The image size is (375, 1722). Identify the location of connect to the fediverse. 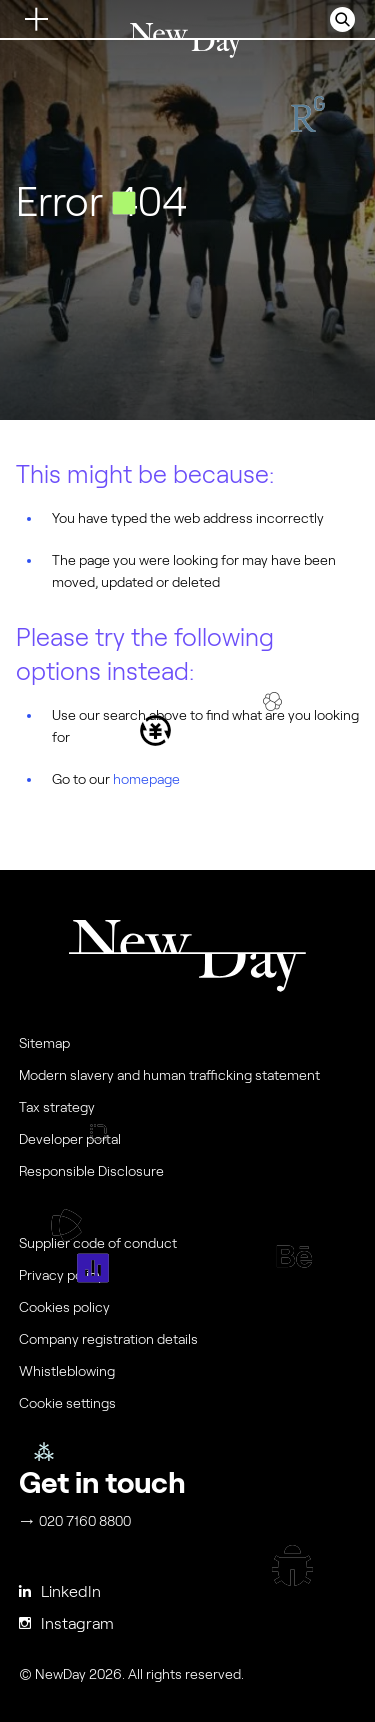
(44, 1452).